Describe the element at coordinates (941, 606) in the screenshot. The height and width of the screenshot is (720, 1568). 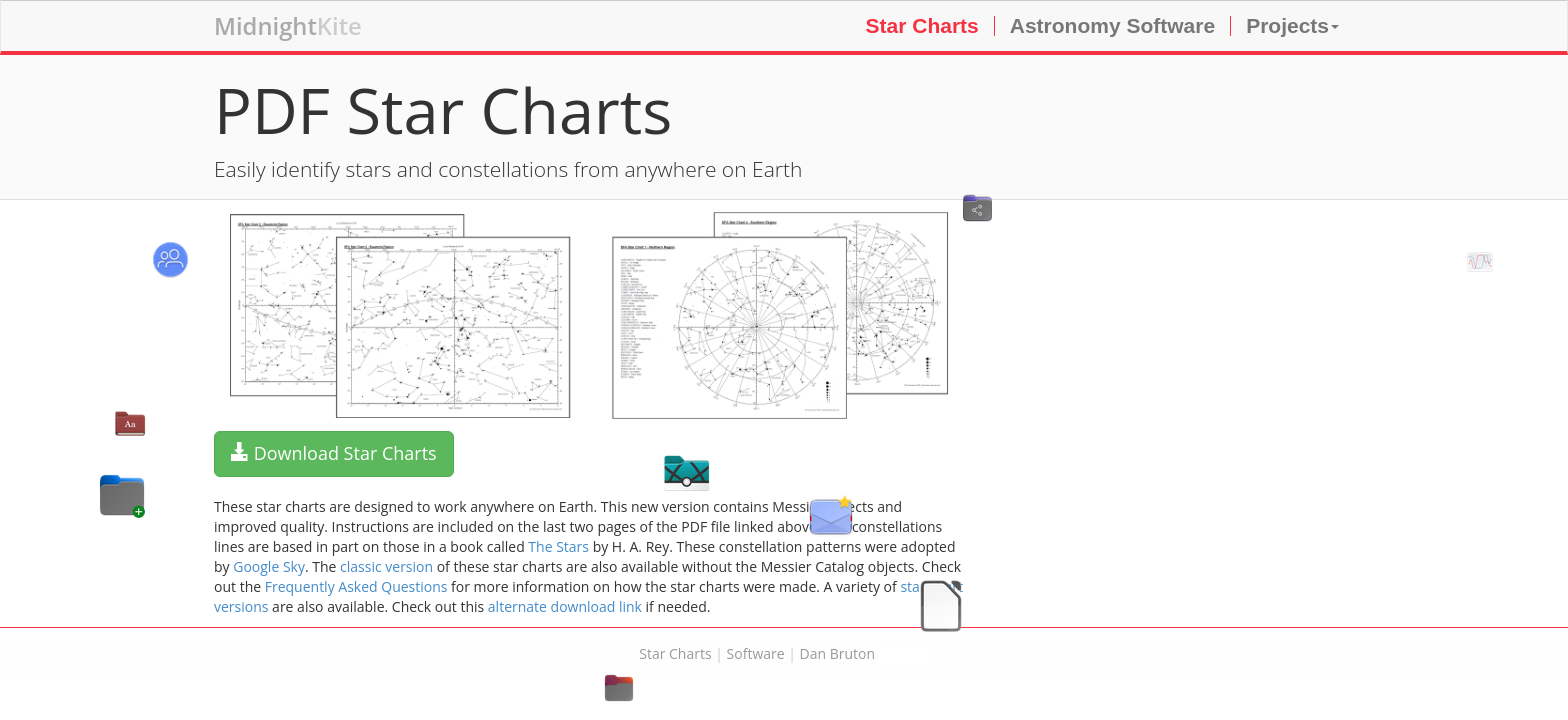
I see `open LibreOffice suite` at that location.